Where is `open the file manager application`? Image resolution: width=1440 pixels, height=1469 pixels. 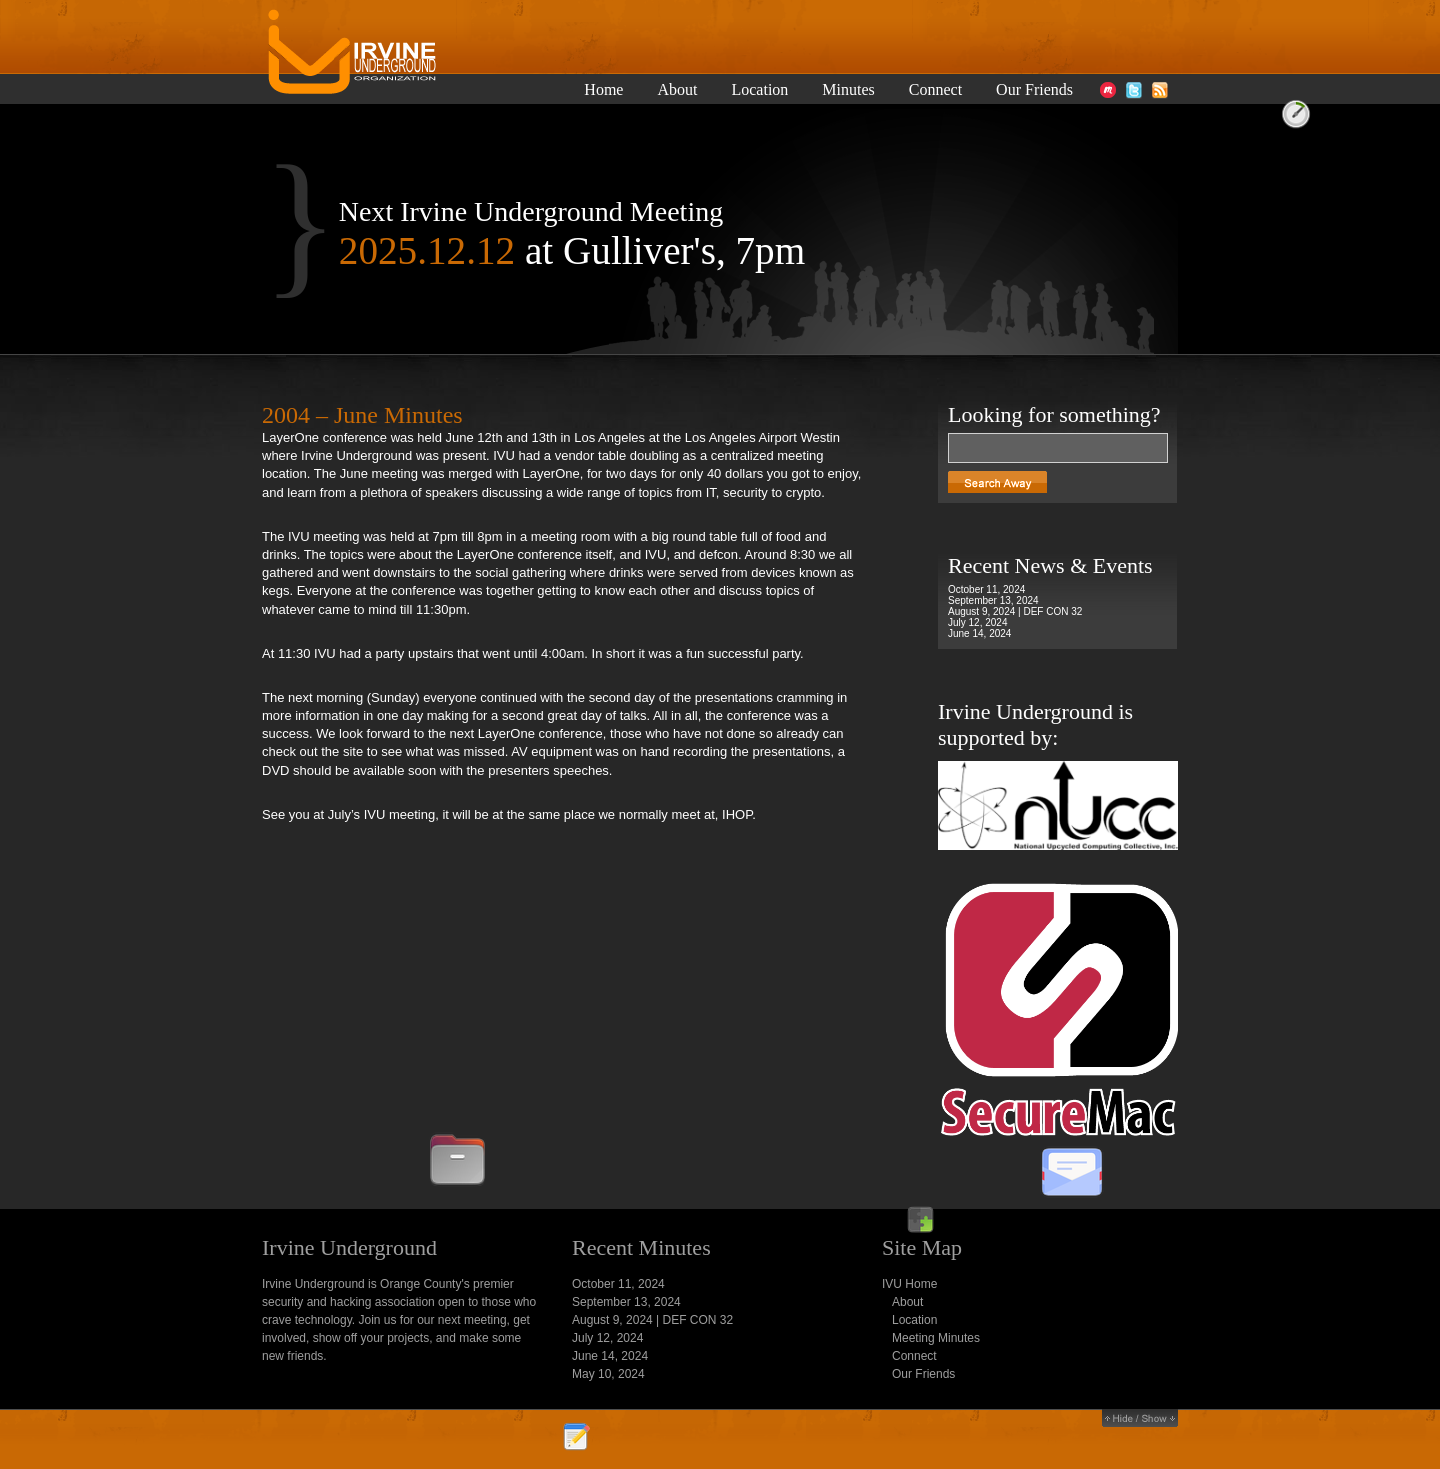
open the file manager application is located at coordinates (457, 1159).